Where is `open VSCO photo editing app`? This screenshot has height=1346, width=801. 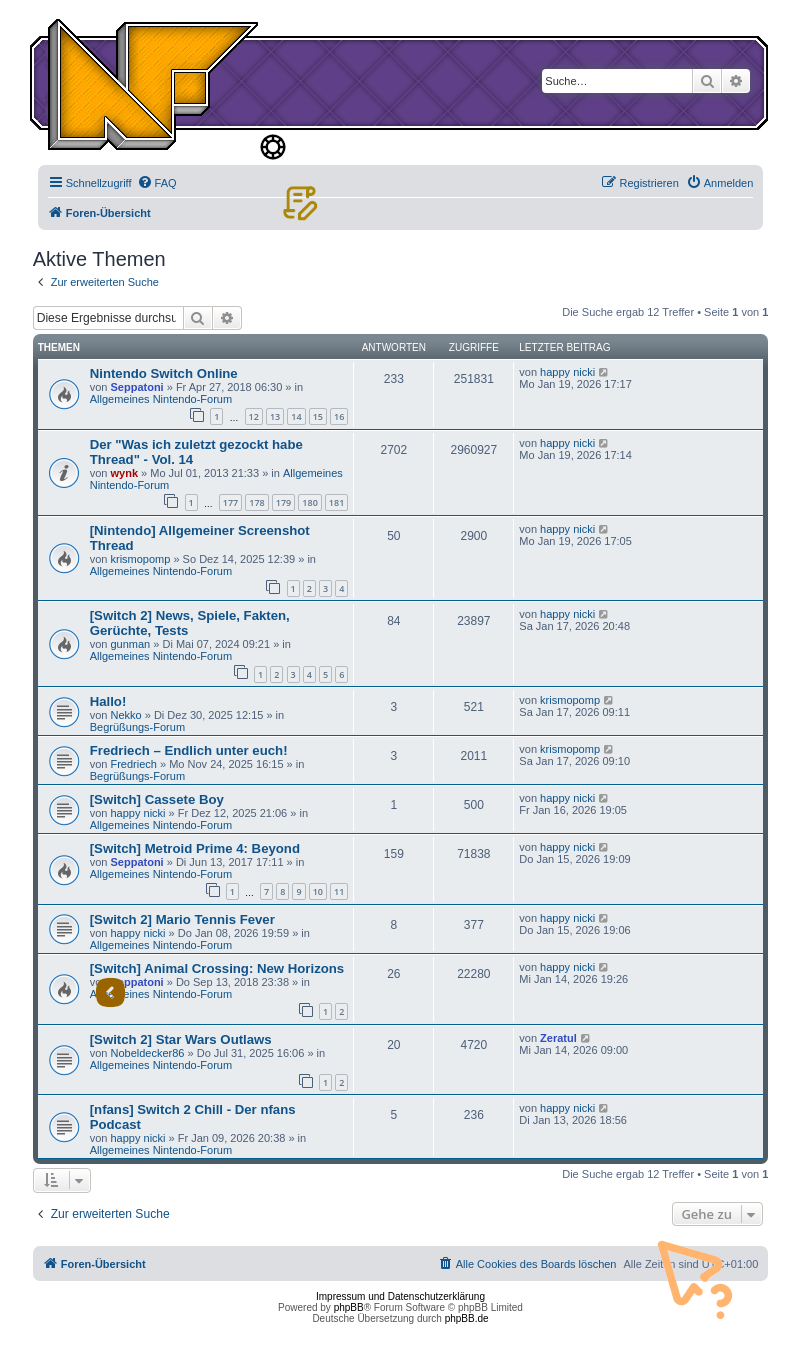
open VSCO photo editing app is located at coordinates (273, 147).